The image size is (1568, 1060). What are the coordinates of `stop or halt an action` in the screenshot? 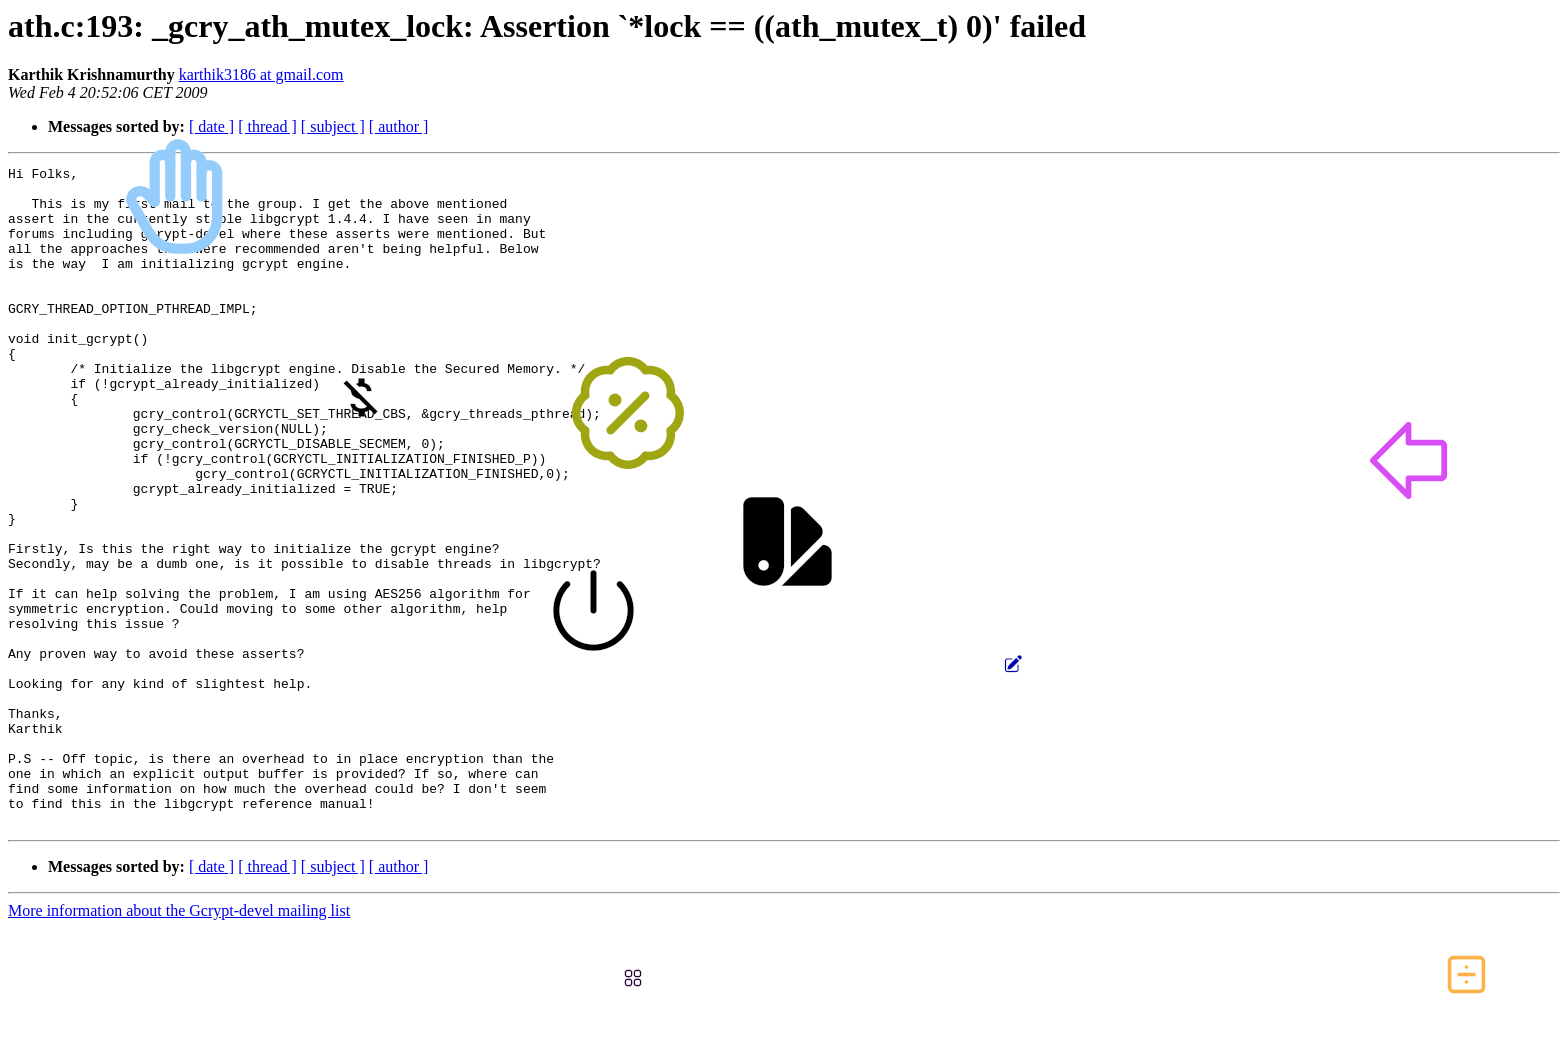 It's located at (175, 196).